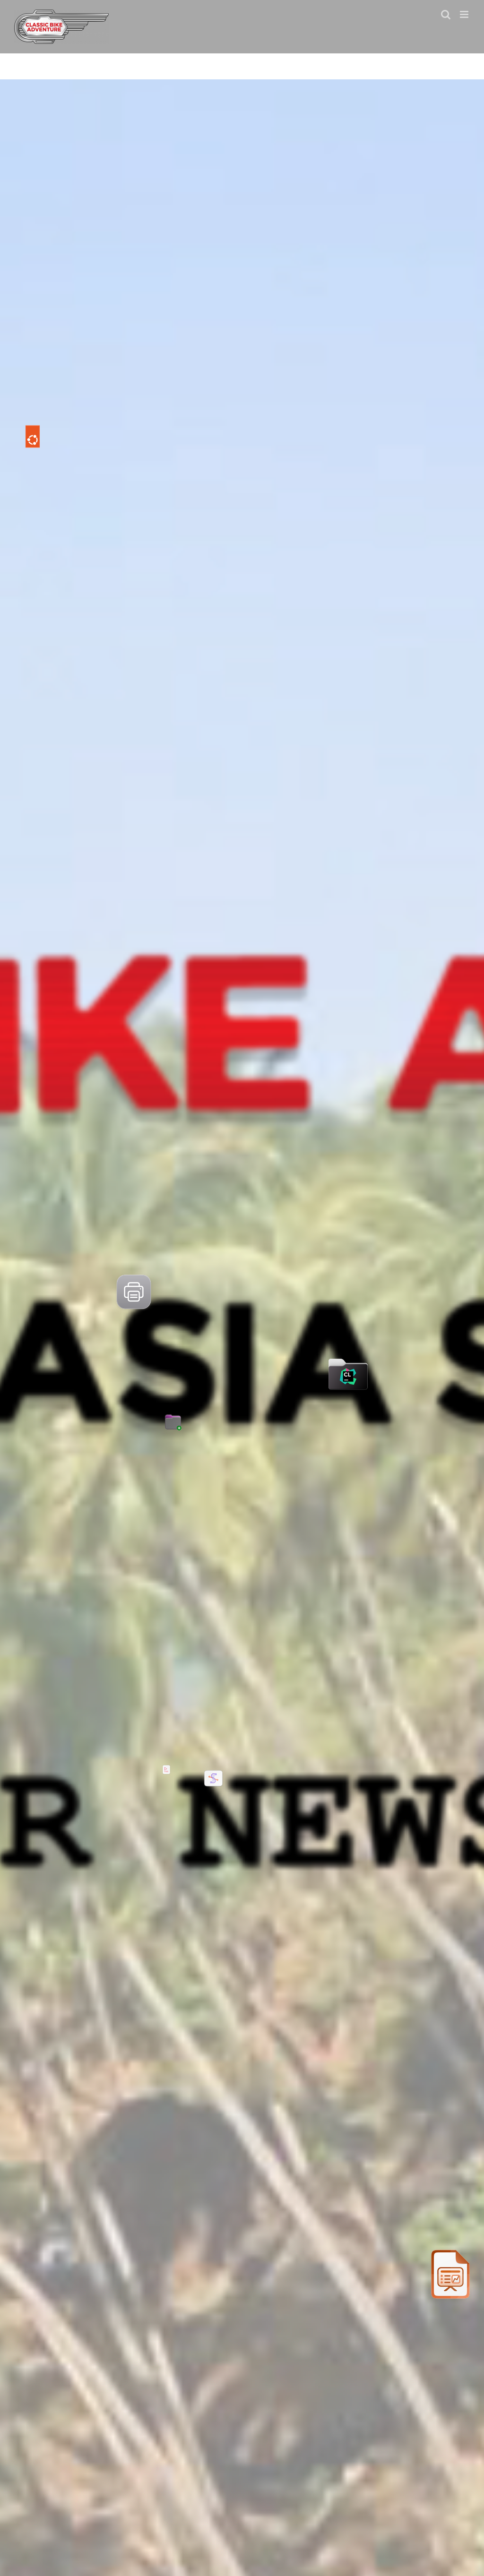 This screenshot has width=484, height=2576. What do you see at coordinates (173, 1422) in the screenshot?
I see `create a new folder` at bounding box center [173, 1422].